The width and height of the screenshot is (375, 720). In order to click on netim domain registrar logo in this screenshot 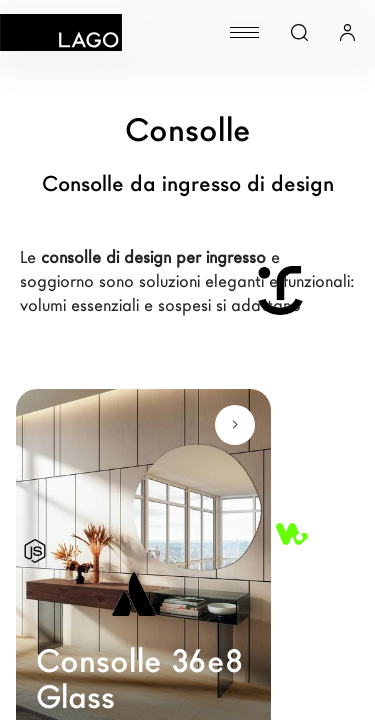, I will do `click(292, 534)`.